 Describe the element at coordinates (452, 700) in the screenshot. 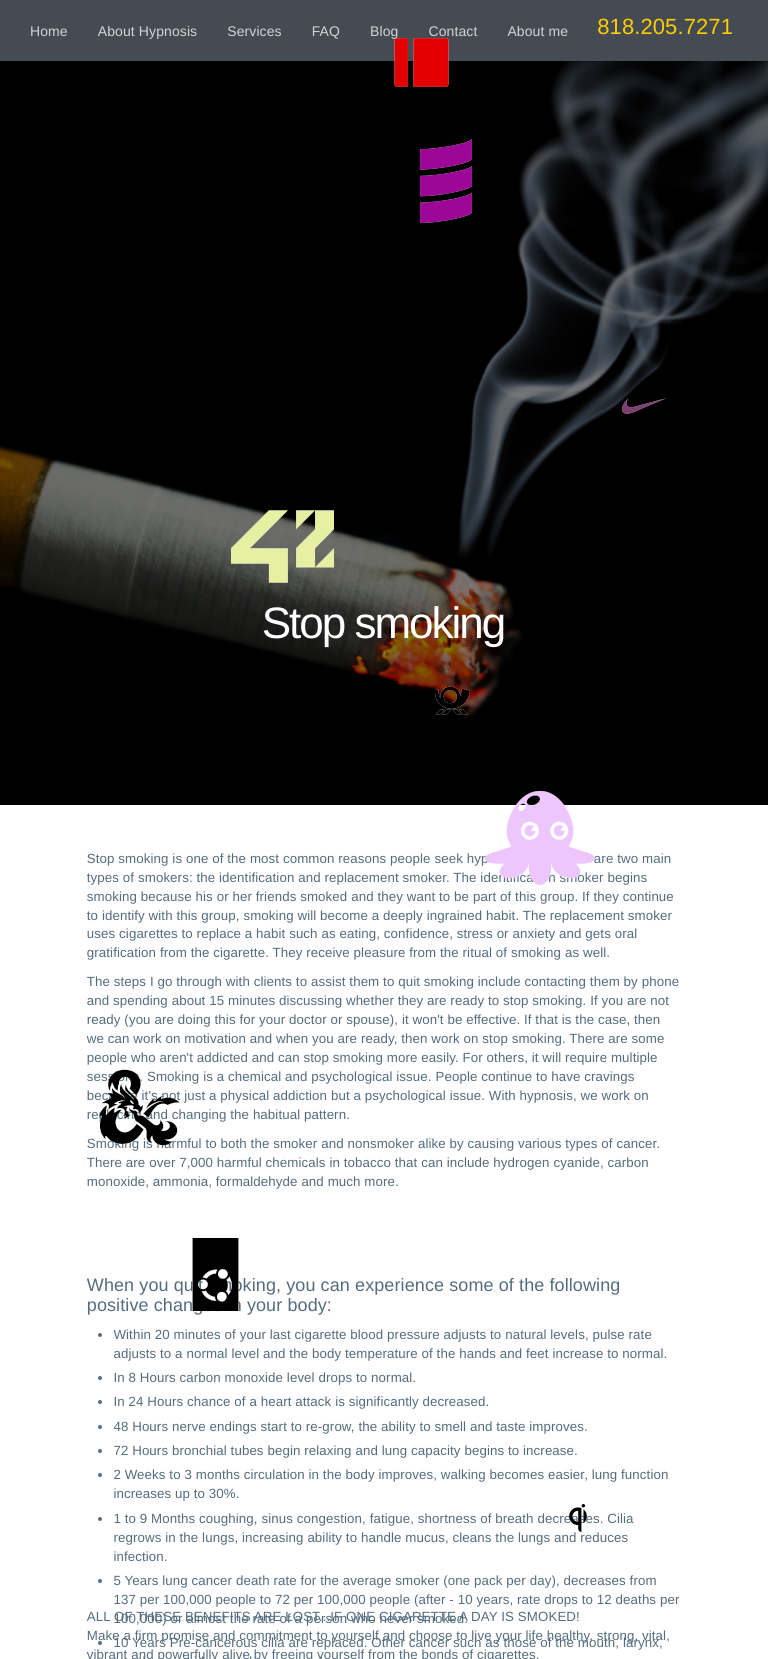

I see `Deutsche Post company logo` at that location.